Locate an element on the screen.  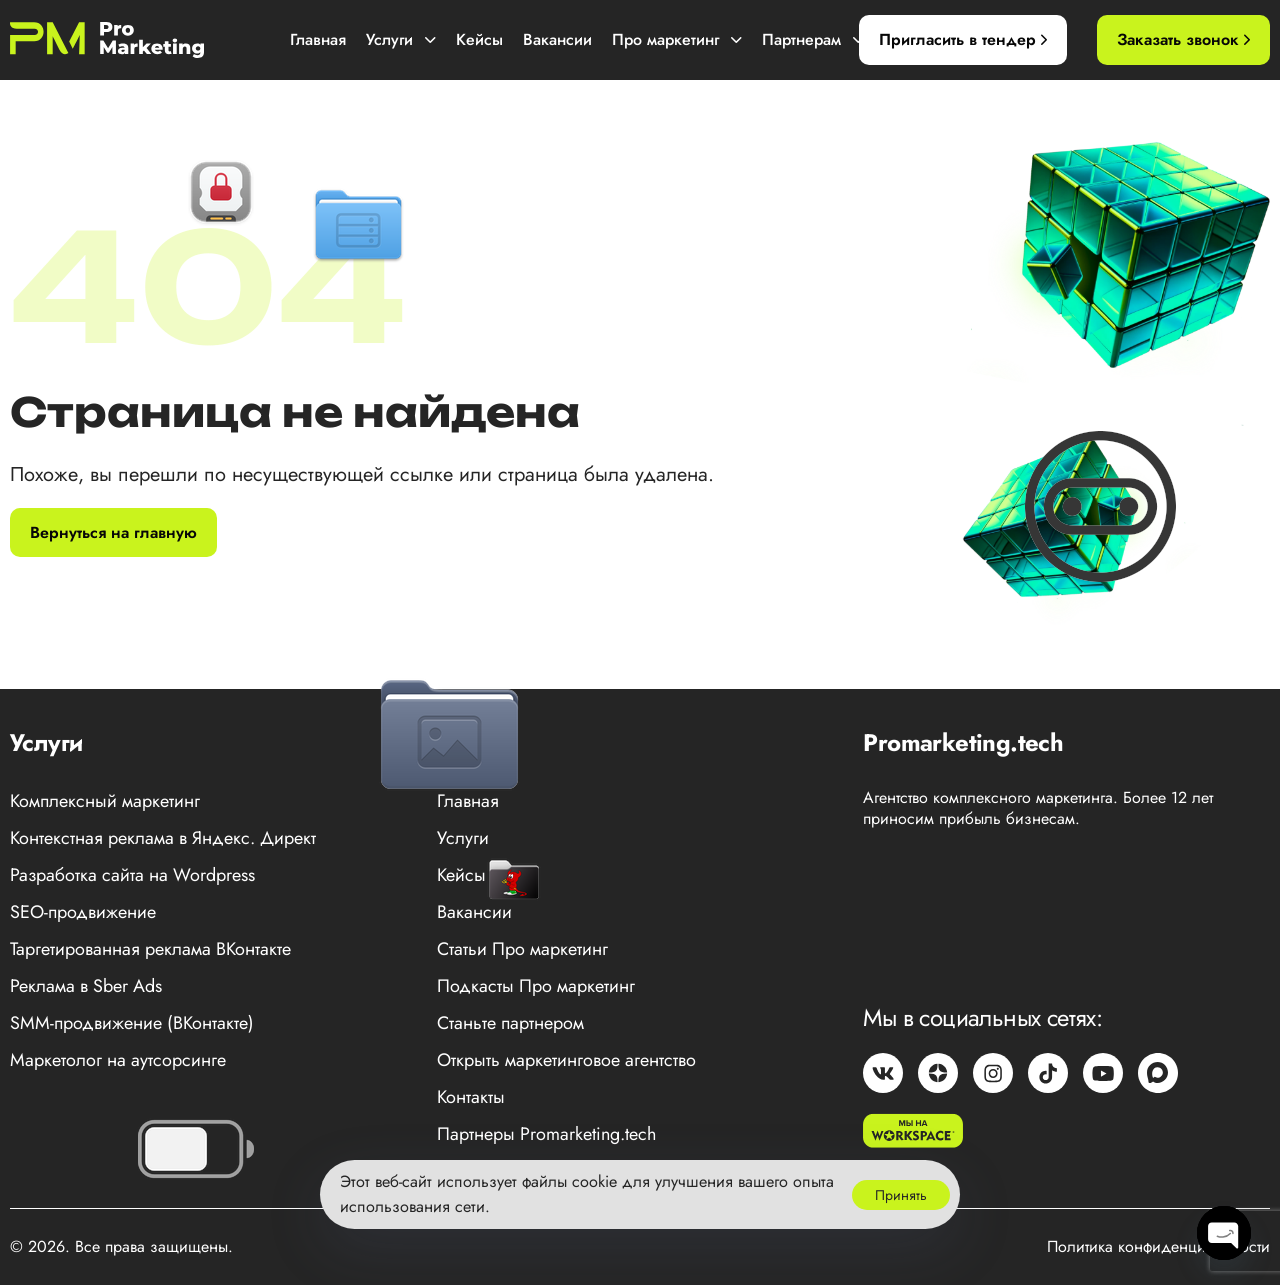
launch the GNOME Robots game is located at coordinates (1100, 506).